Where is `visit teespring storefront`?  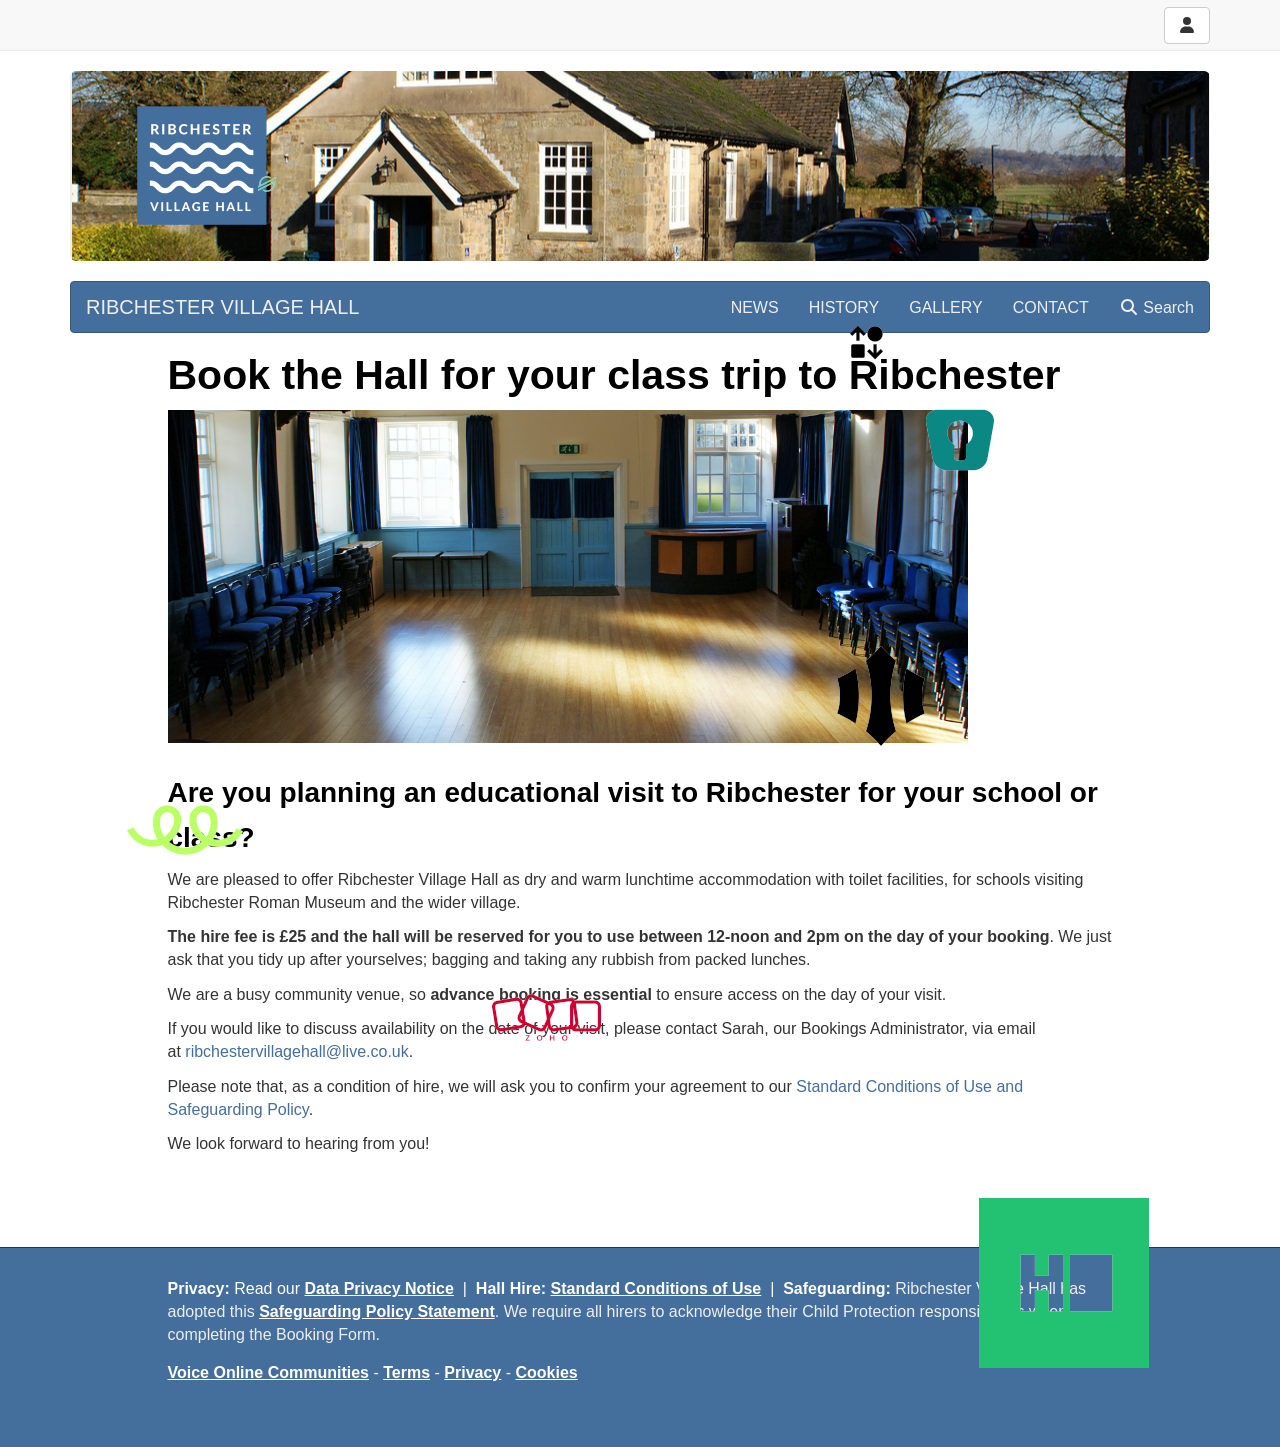 visit teespring storefront is located at coordinates (185, 830).